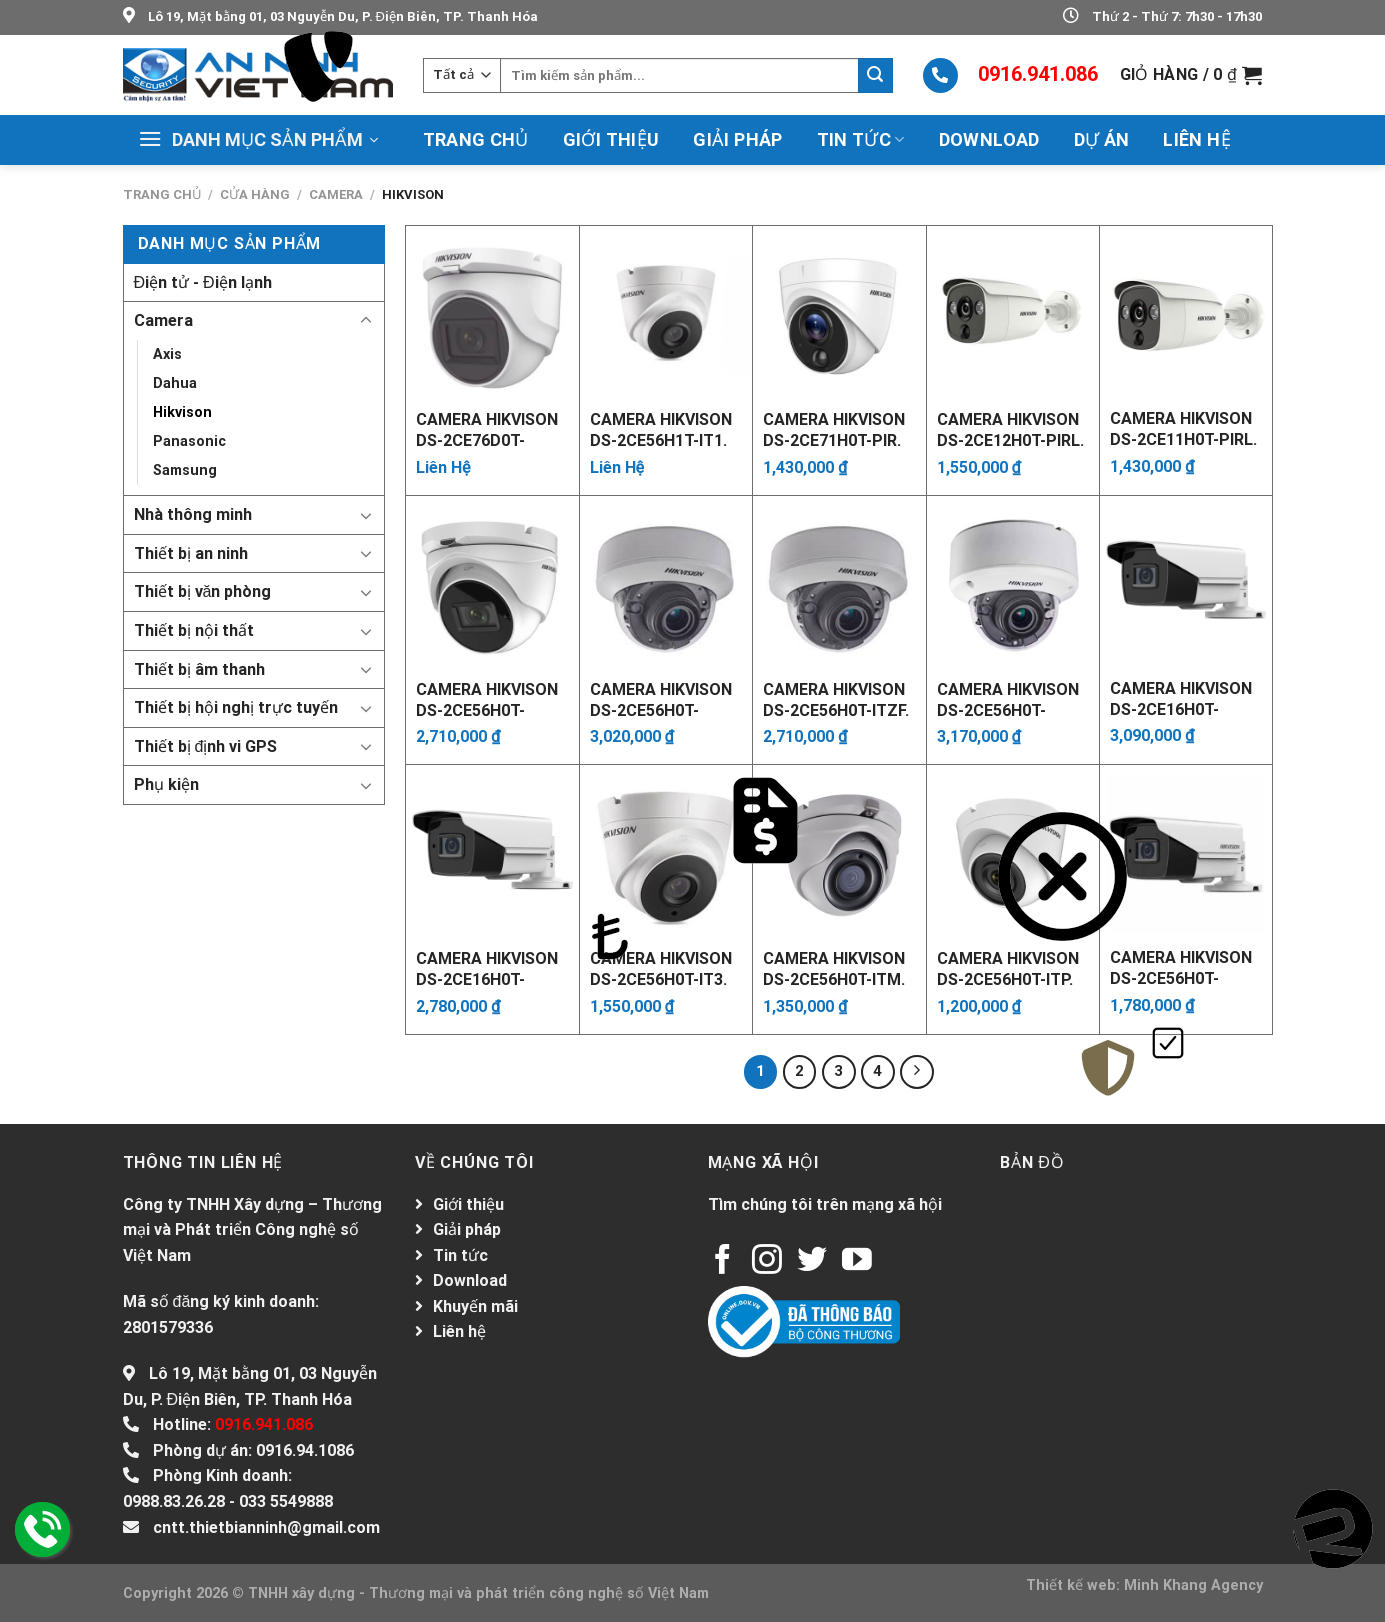  What do you see at coordinates (1333, 1529) in the screenshot?
I see `resolving brand logo` at bounding box center [1333, 1529].